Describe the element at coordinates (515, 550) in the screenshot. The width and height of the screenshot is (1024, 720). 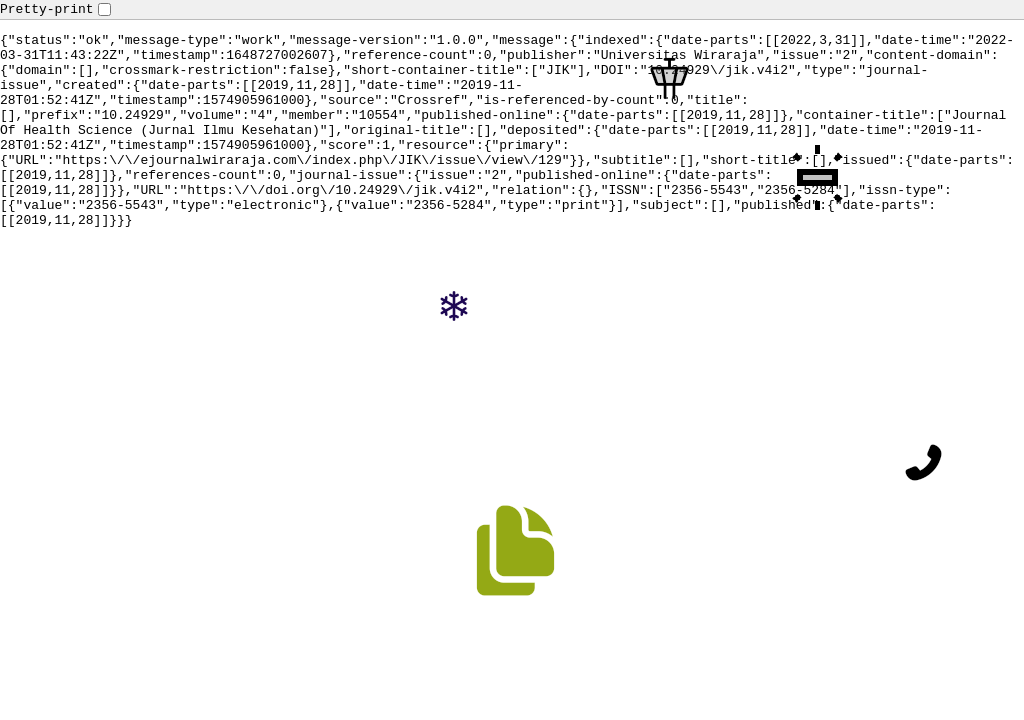
I see `duplicate or copy a document` at that location.